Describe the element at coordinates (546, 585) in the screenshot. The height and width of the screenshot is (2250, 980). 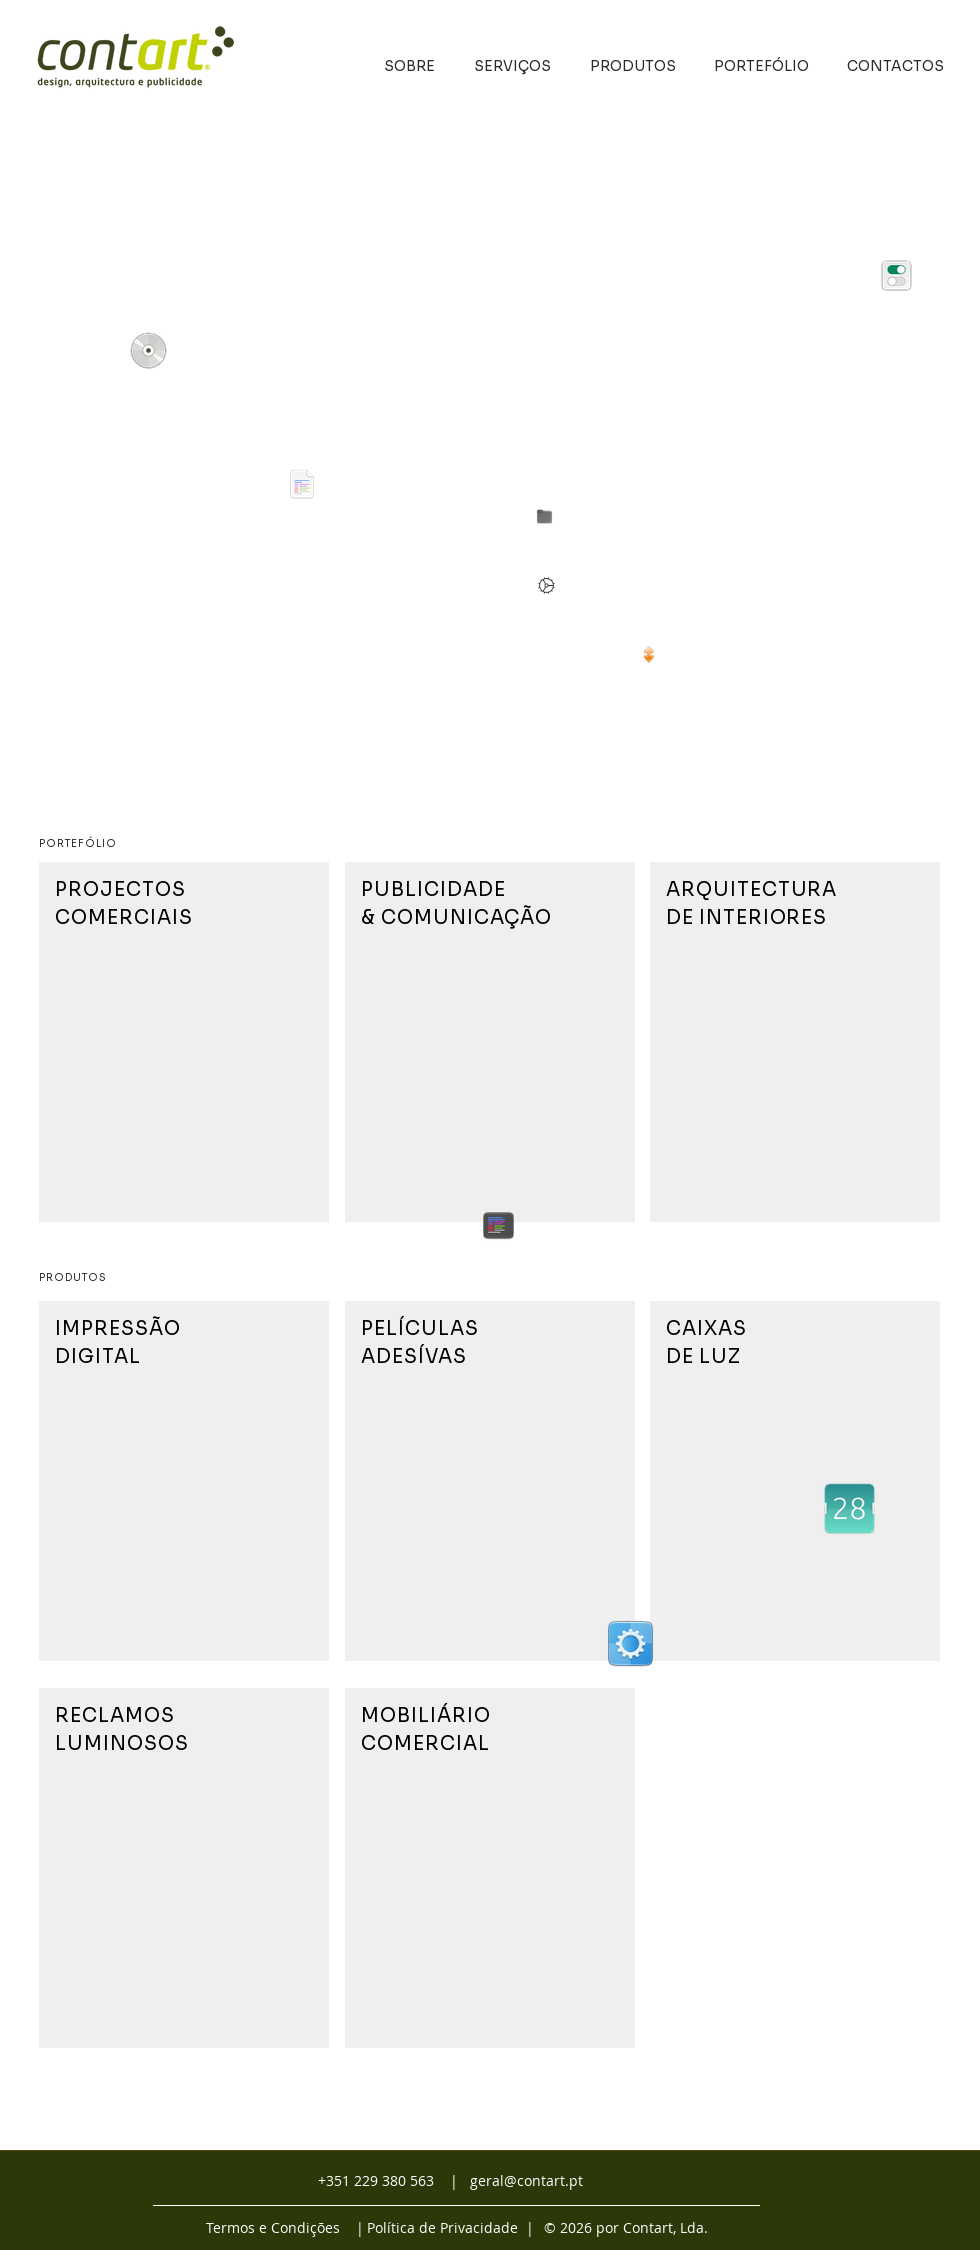
I see `access system settings and preferences` at that location.